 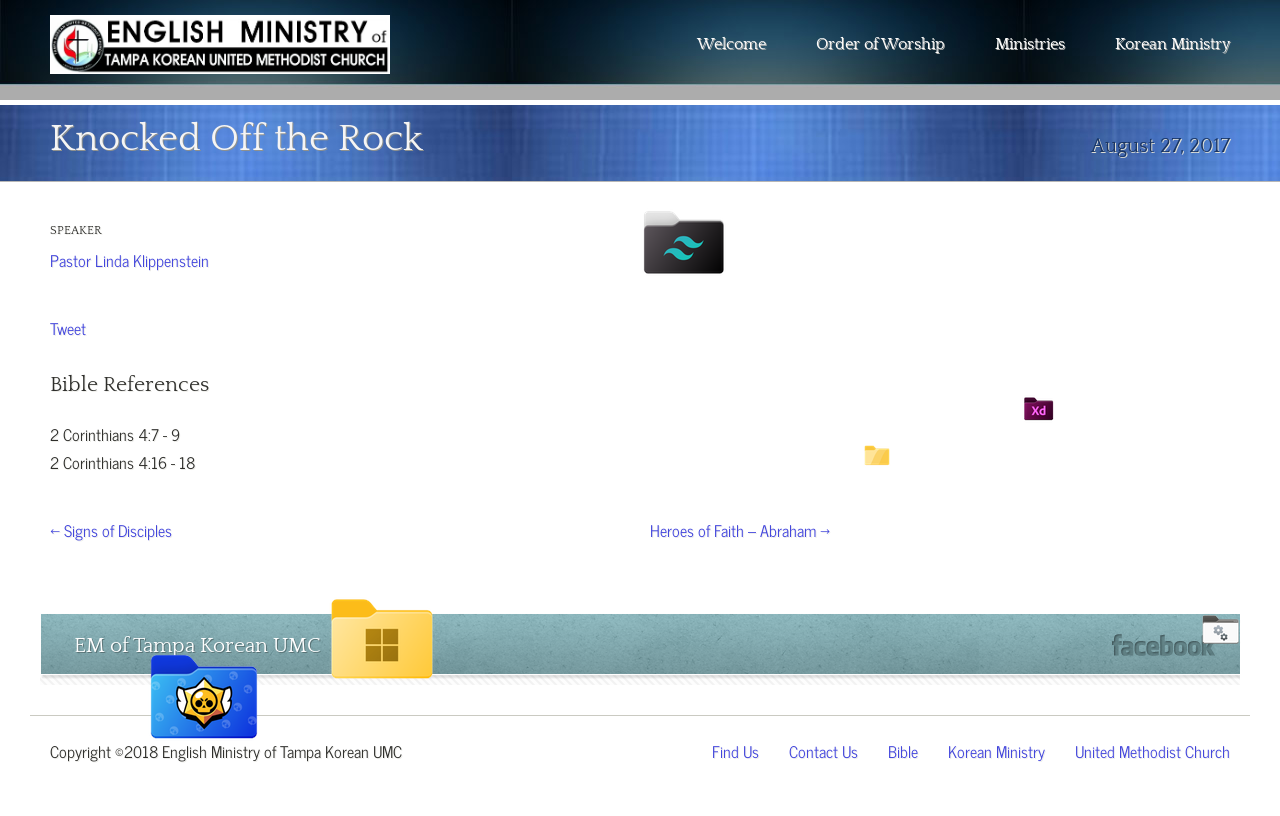 What do you see at coordinates (203, 699) in the screenshot?
I see `open brawl stars game files folder` at bounding box center [203, 699].